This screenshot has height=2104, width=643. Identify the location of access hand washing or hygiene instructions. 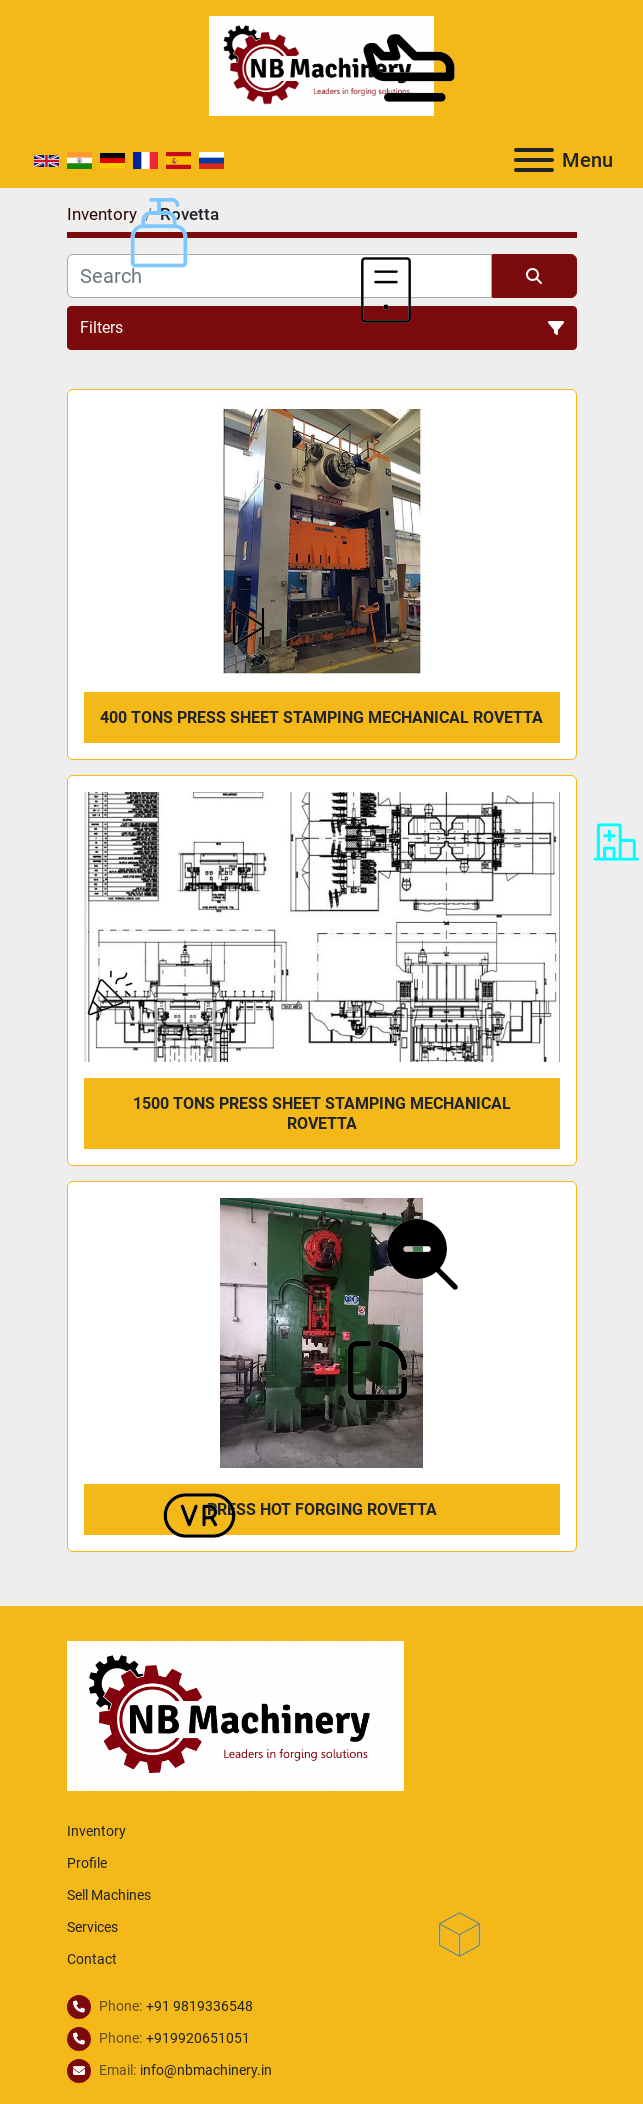
(159, 234).